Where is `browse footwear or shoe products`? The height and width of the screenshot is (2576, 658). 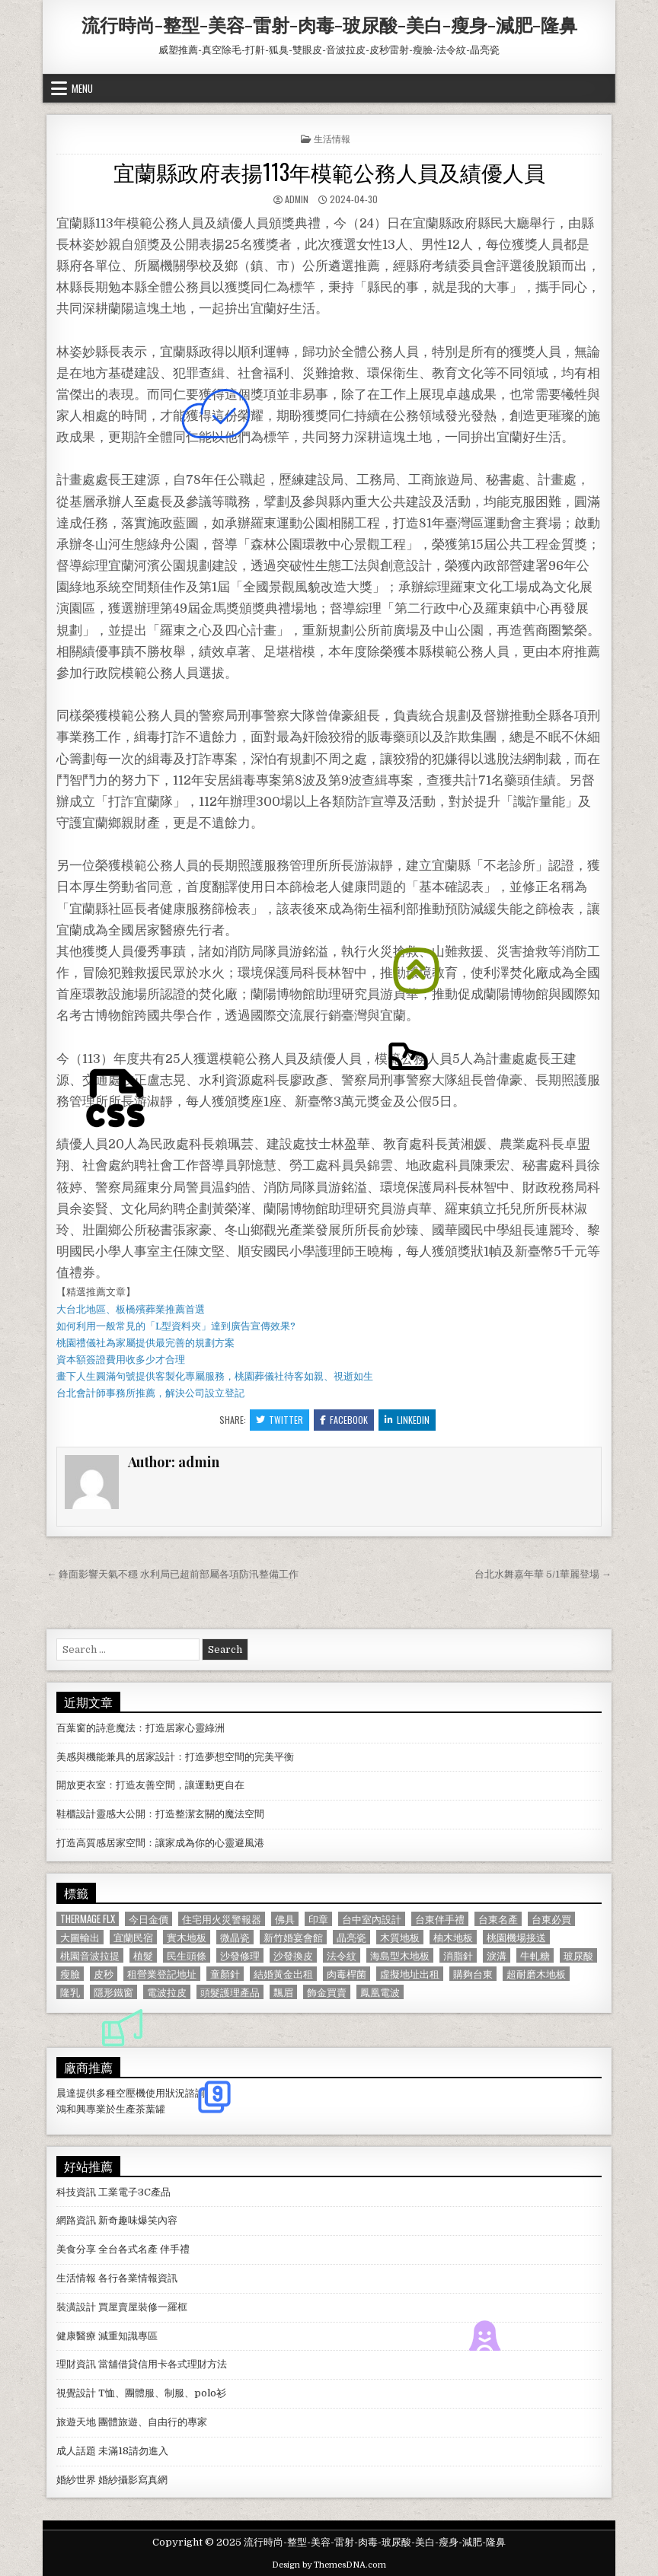
browse footwear or shoe products is located at coordinates (408, 1056).